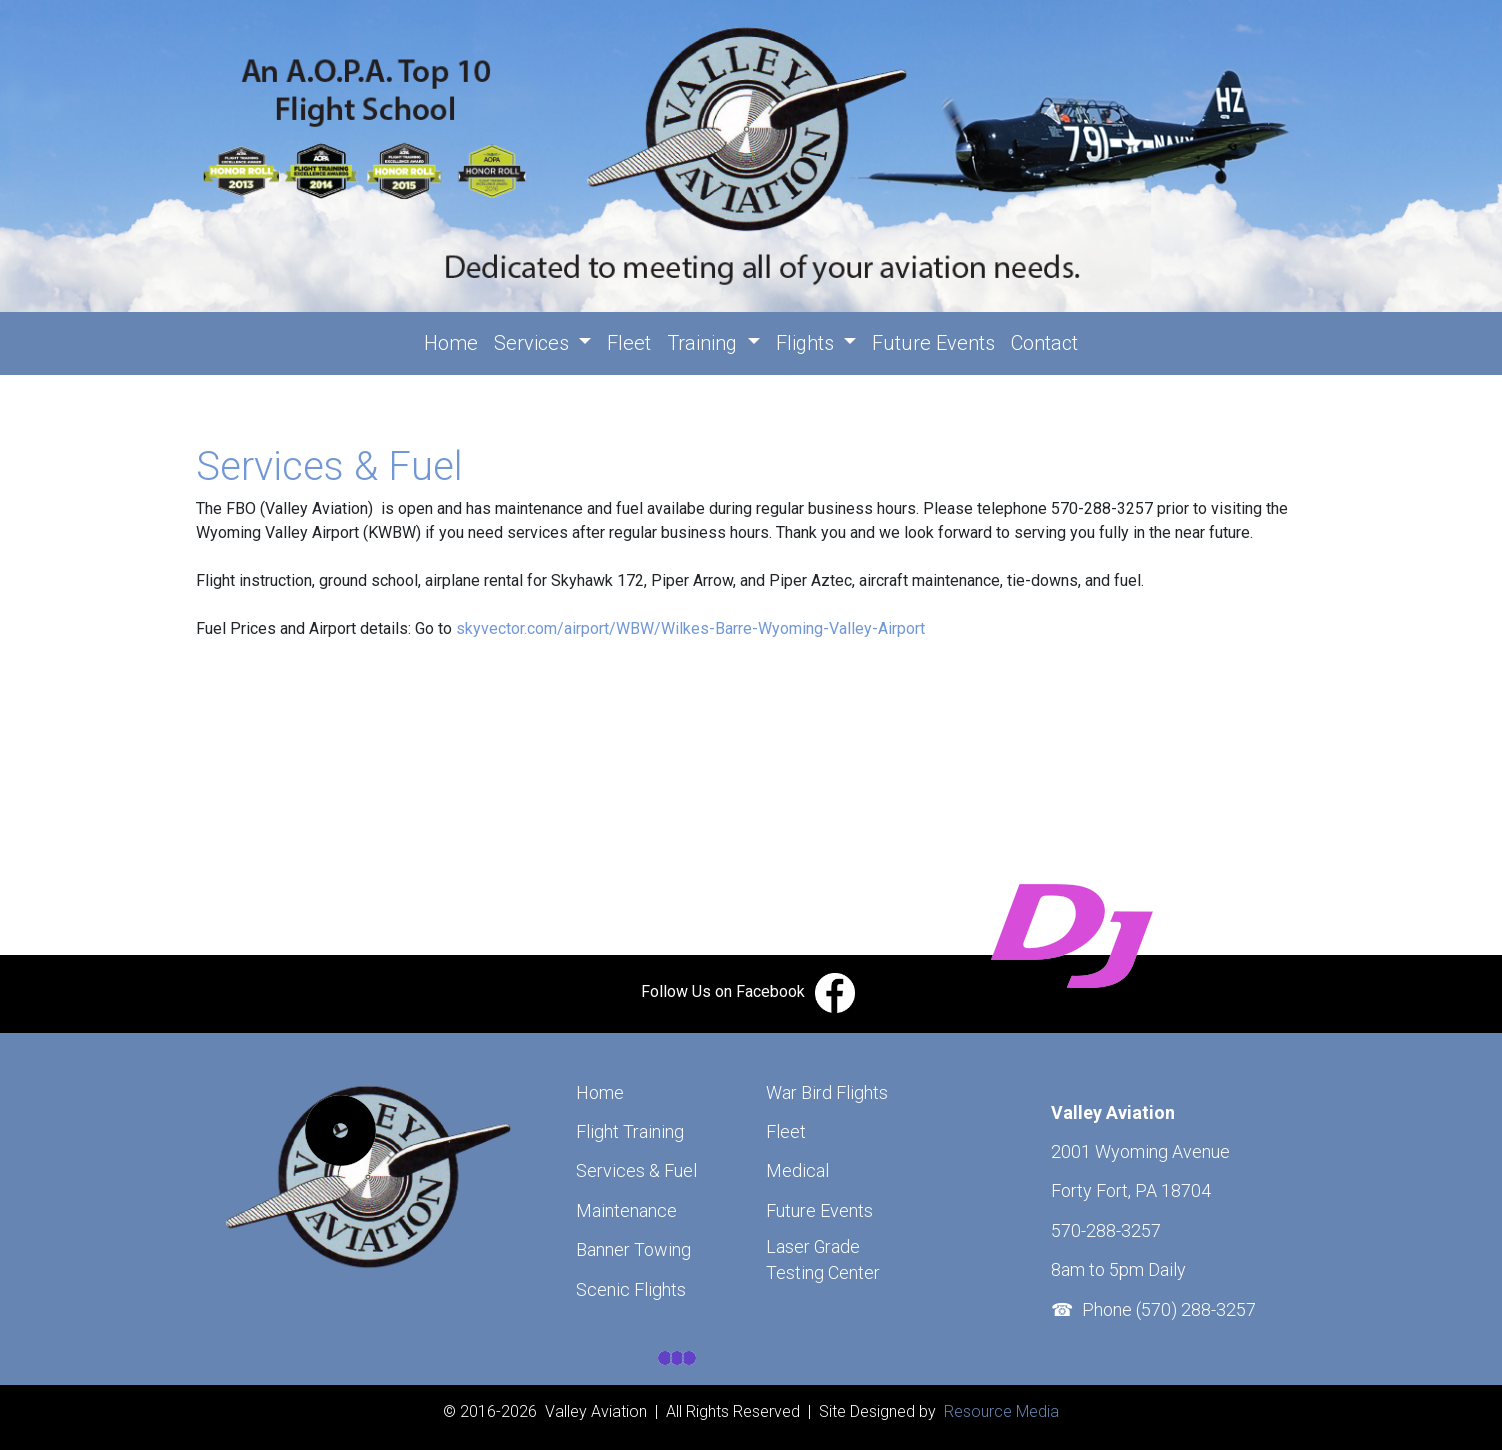 This screenshot has height=1450, width=1502. What do you see at coordinates (677, 1358) in the screenshot?
I see `open the Letterboxd app` at bounding box center [677, 1358].